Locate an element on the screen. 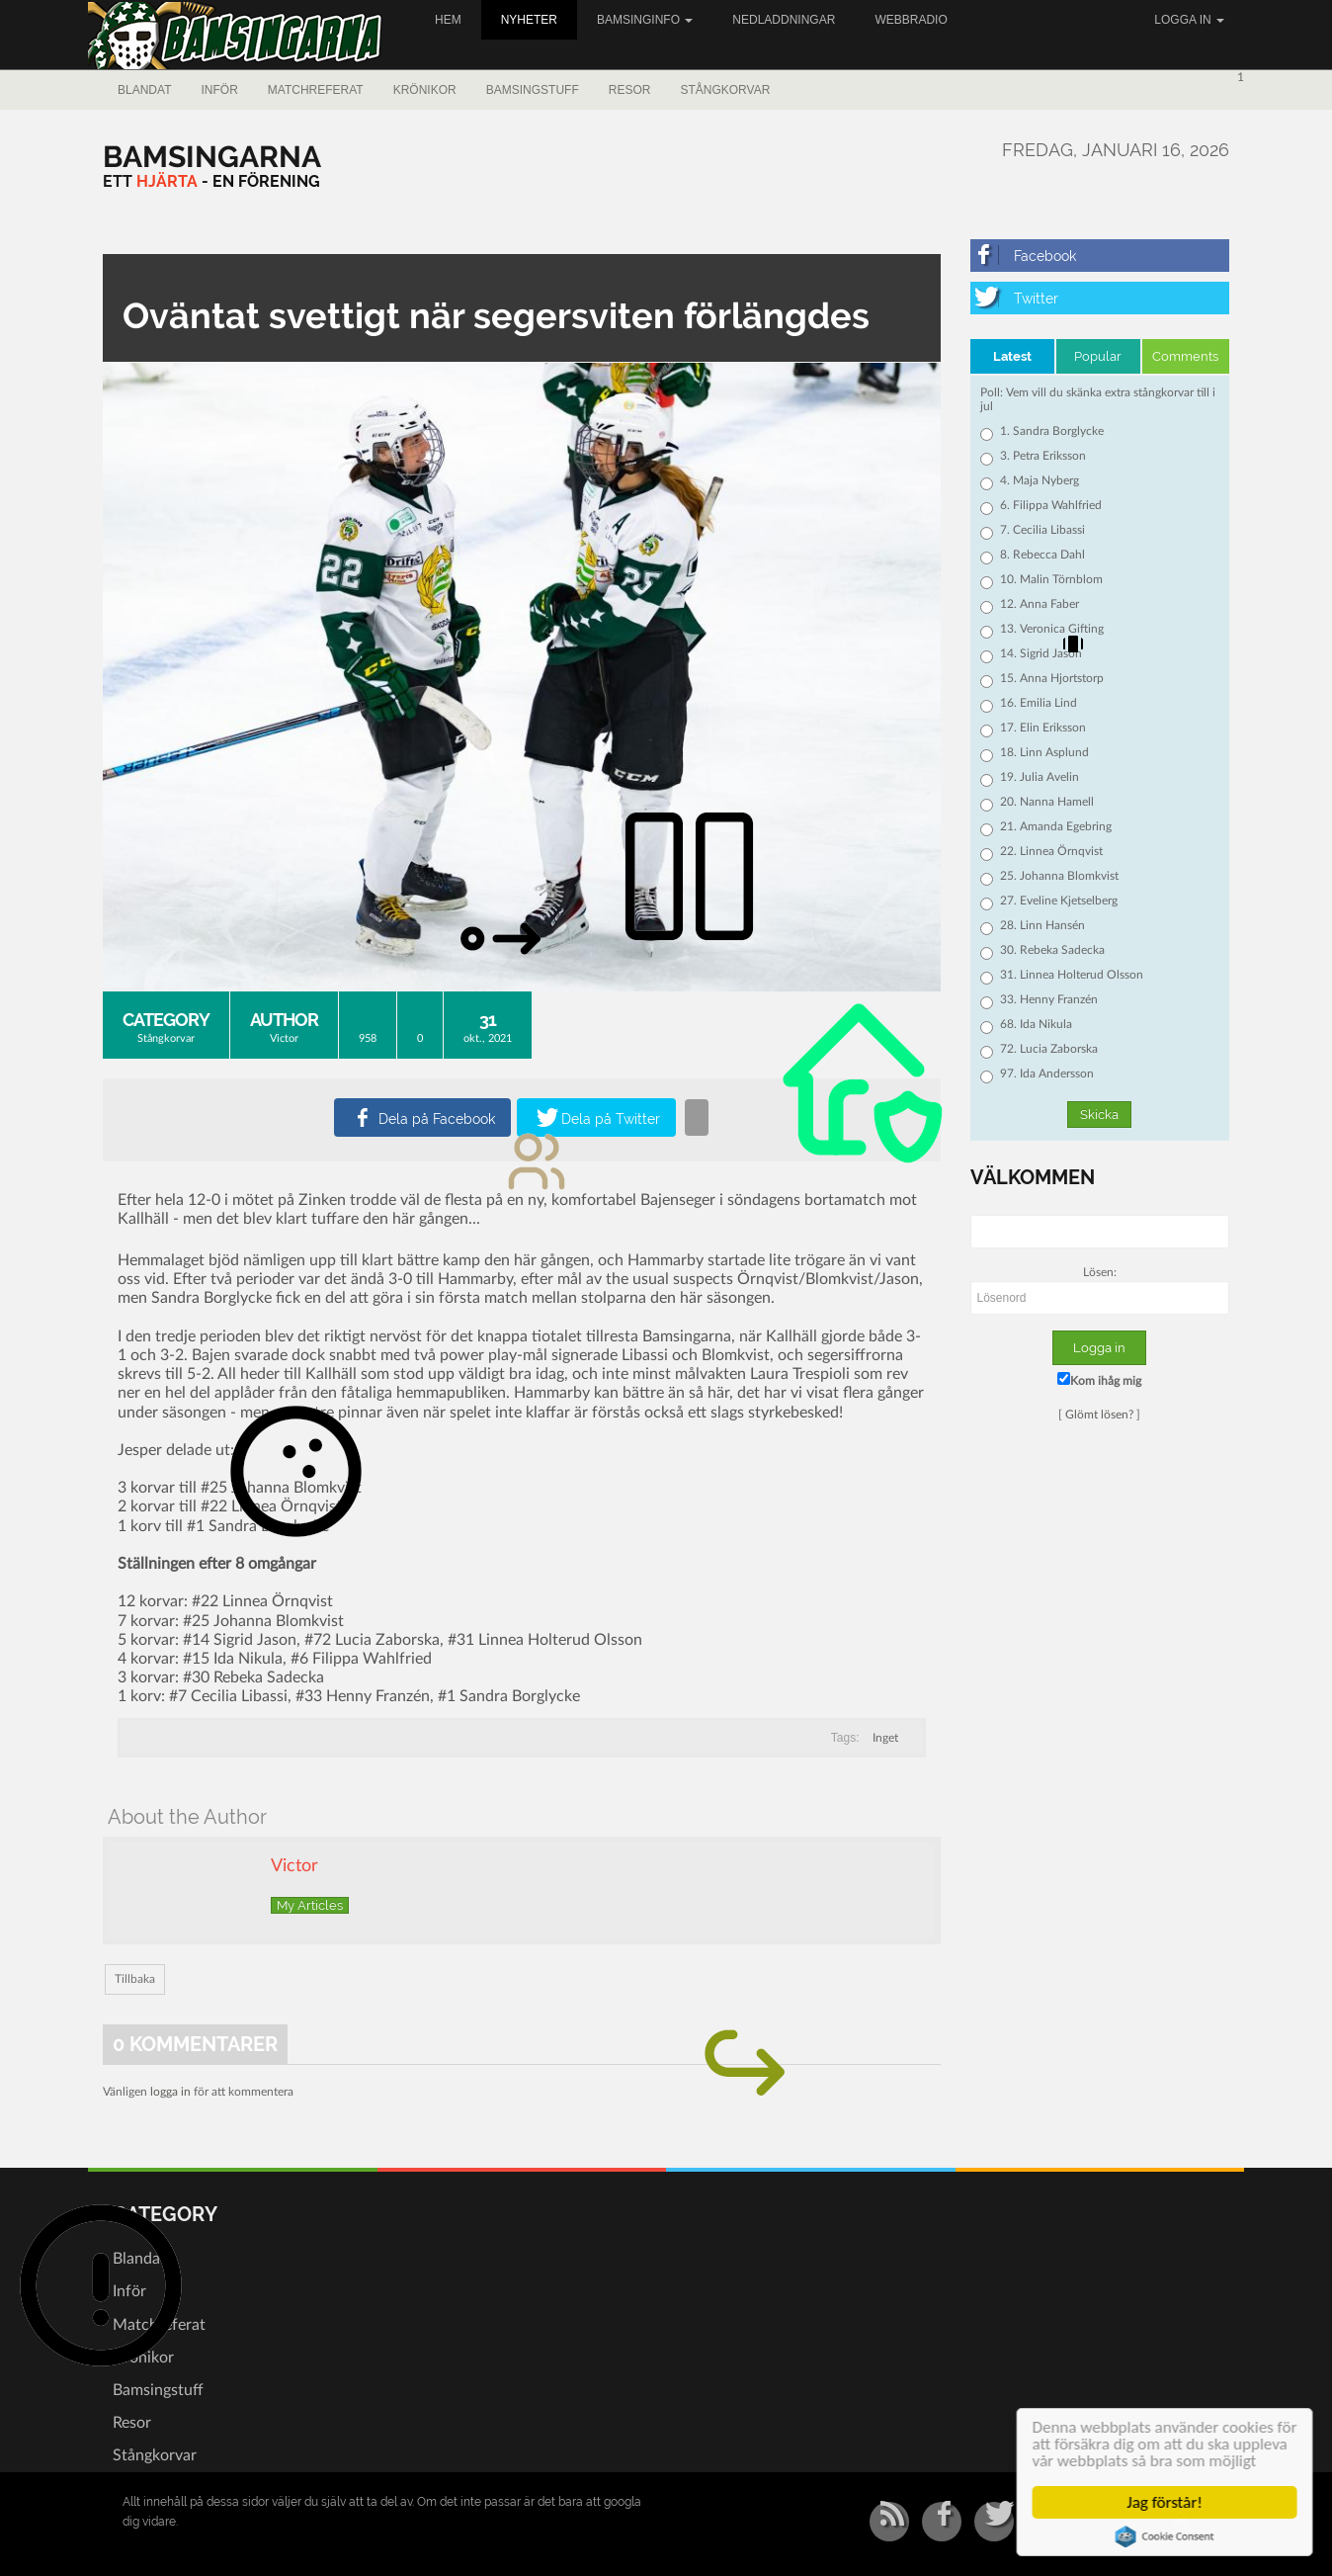 Image resolution: width=1332 pixels, height=2576 pixels. view all users or team members is located at coordinates (537, 1161).